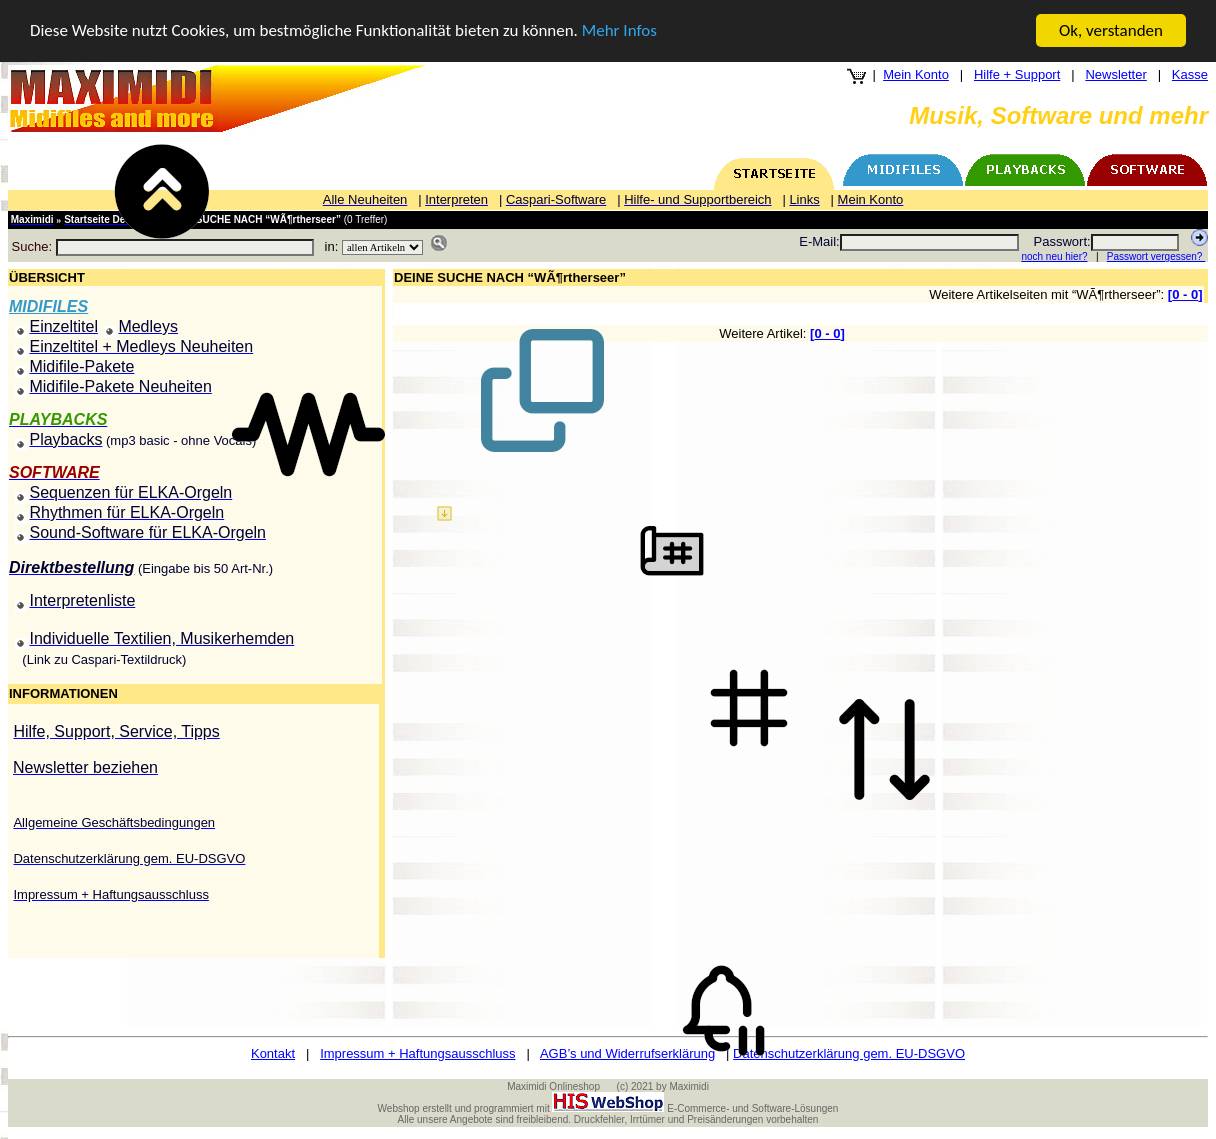 The width and height of the screenshot is (1216, 1139). Describe the element at coordinates (162, 191) in the screenshot. I see `scroll to top of page` at that location.